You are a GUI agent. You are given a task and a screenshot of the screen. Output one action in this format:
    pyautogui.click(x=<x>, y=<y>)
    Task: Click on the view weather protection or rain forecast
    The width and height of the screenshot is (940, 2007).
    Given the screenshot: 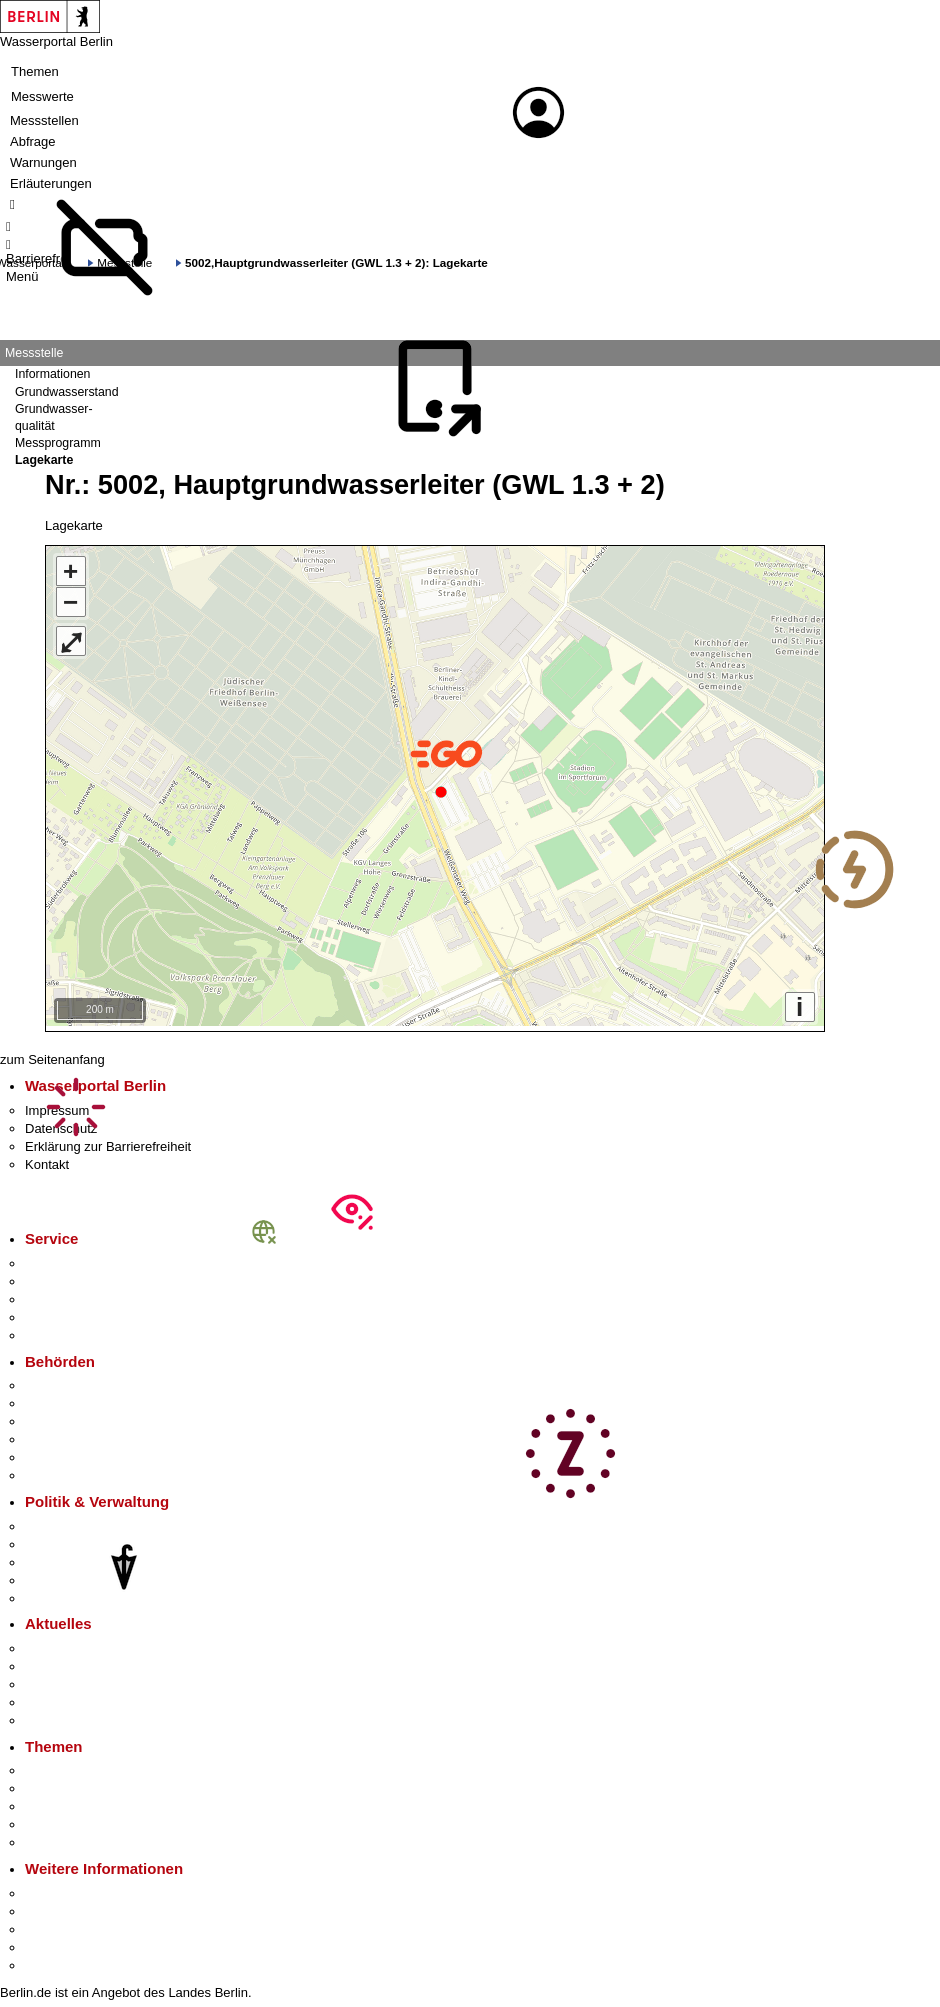 What is the action you would take?
    pyautogui.click(x=124, y=1568)
    